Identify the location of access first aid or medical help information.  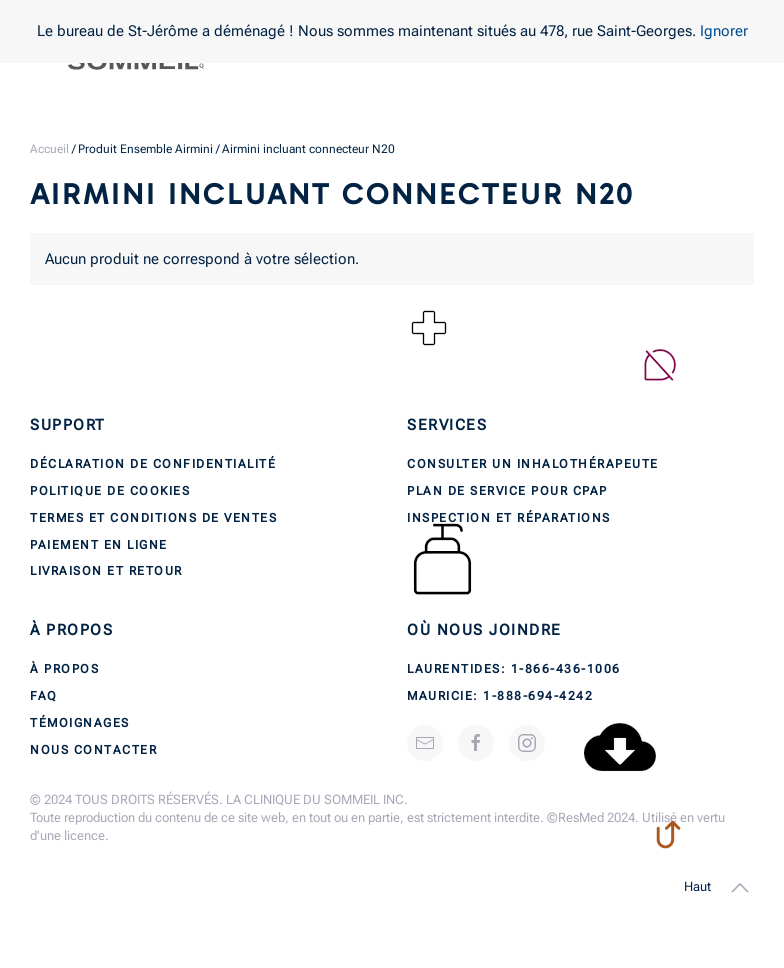
(429, 328).